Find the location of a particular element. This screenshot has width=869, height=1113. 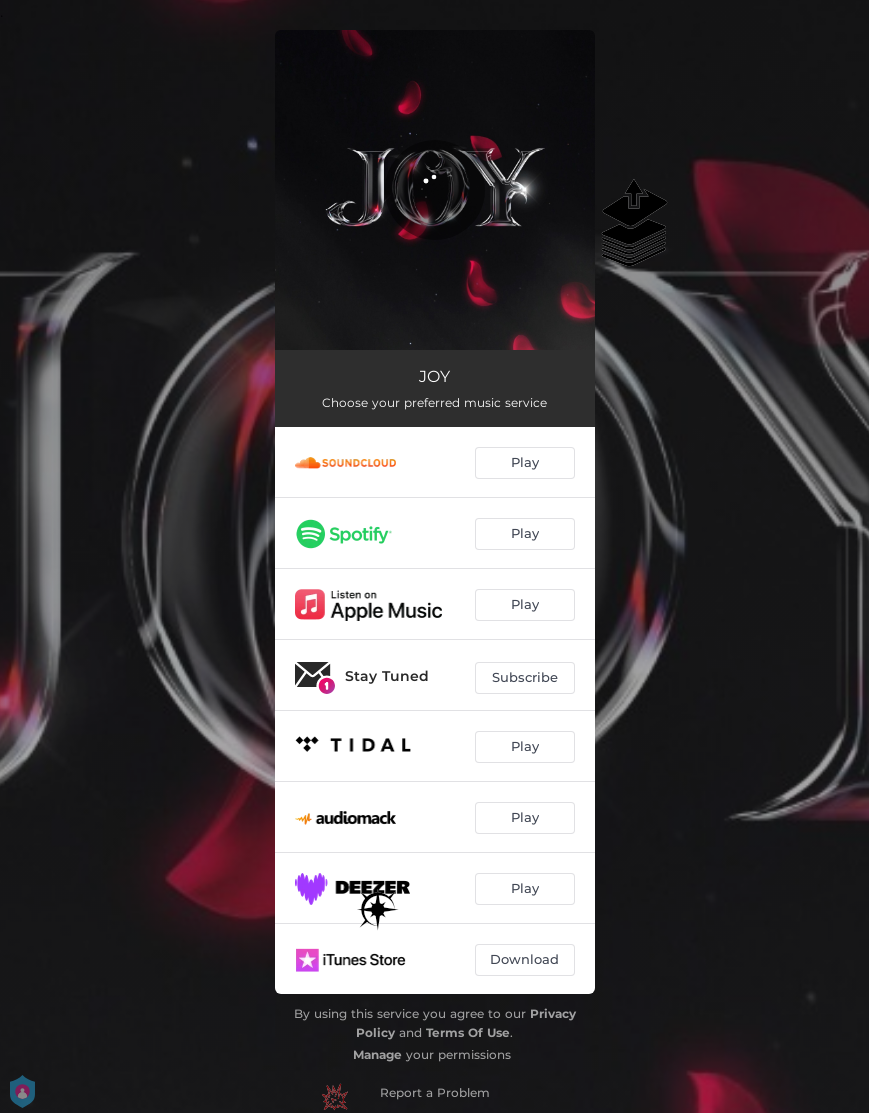

activate eclipse or flare visual effect is located at coordinates (378, 909).